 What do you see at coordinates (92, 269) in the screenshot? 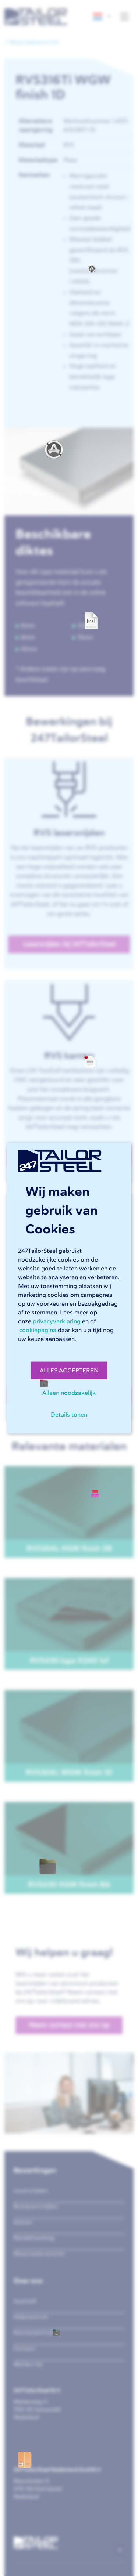
I see `open software updater application` at bounding box center [92, 269].